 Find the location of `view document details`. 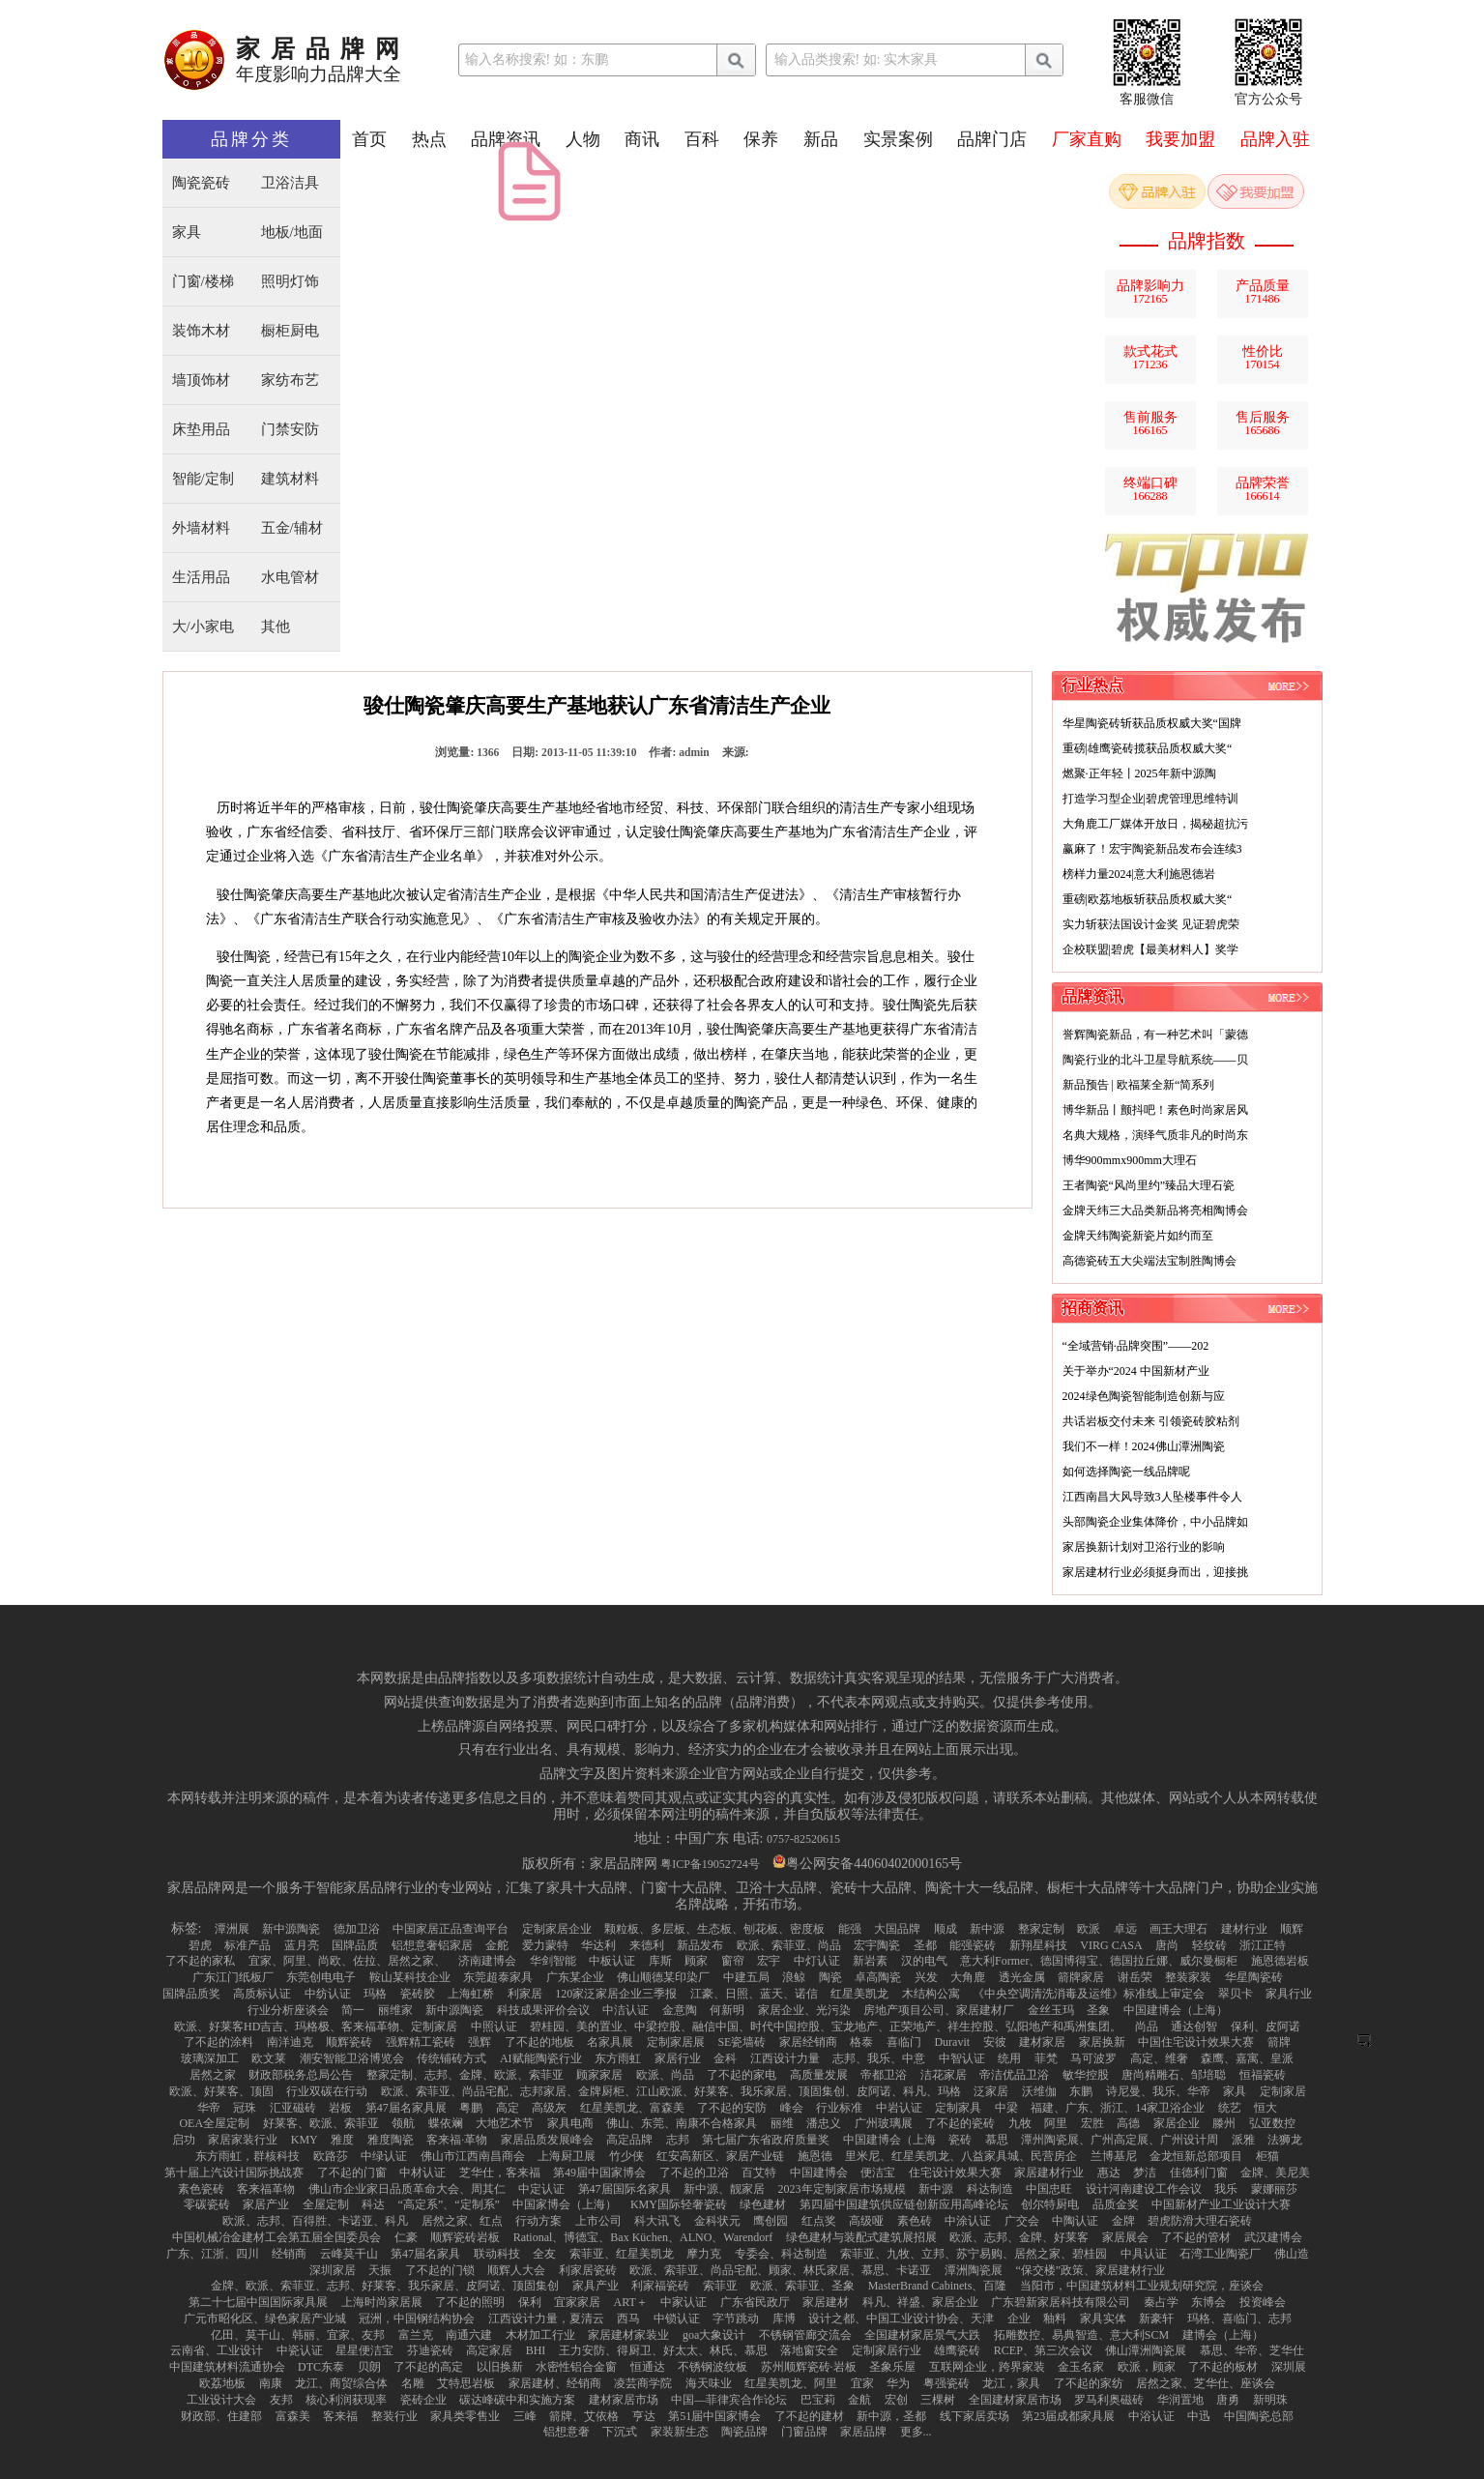

view document details is located at coordinates (529, 181).